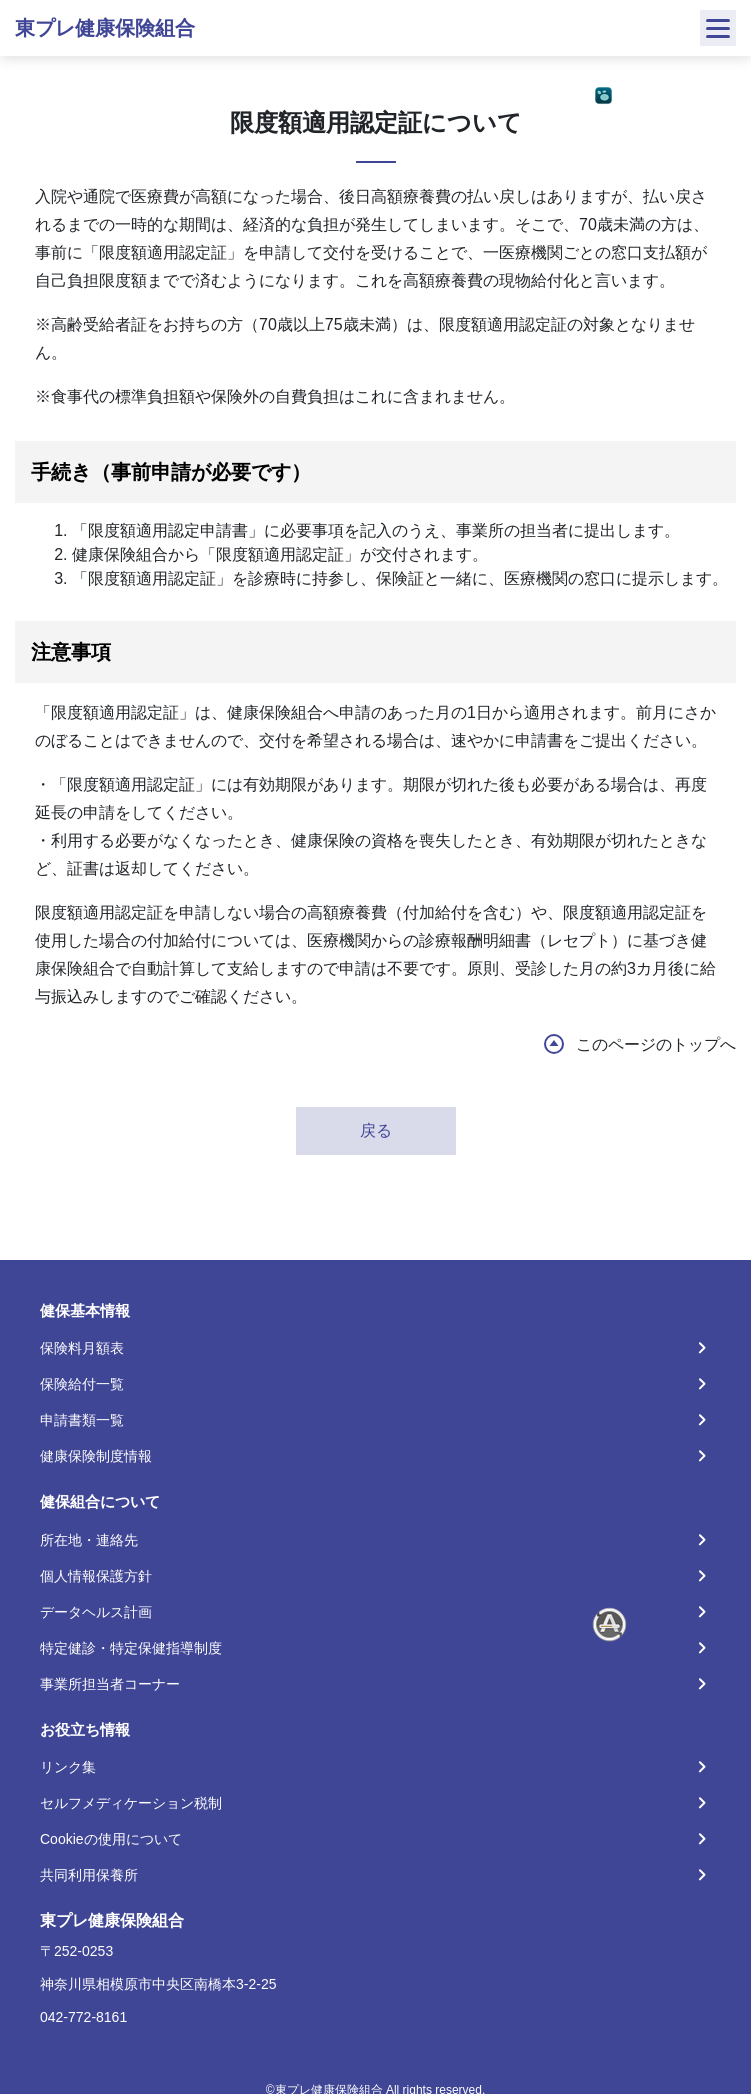 This screenshot has width=751, height=2094. I want to click on open logseq app, so click(603, 95).